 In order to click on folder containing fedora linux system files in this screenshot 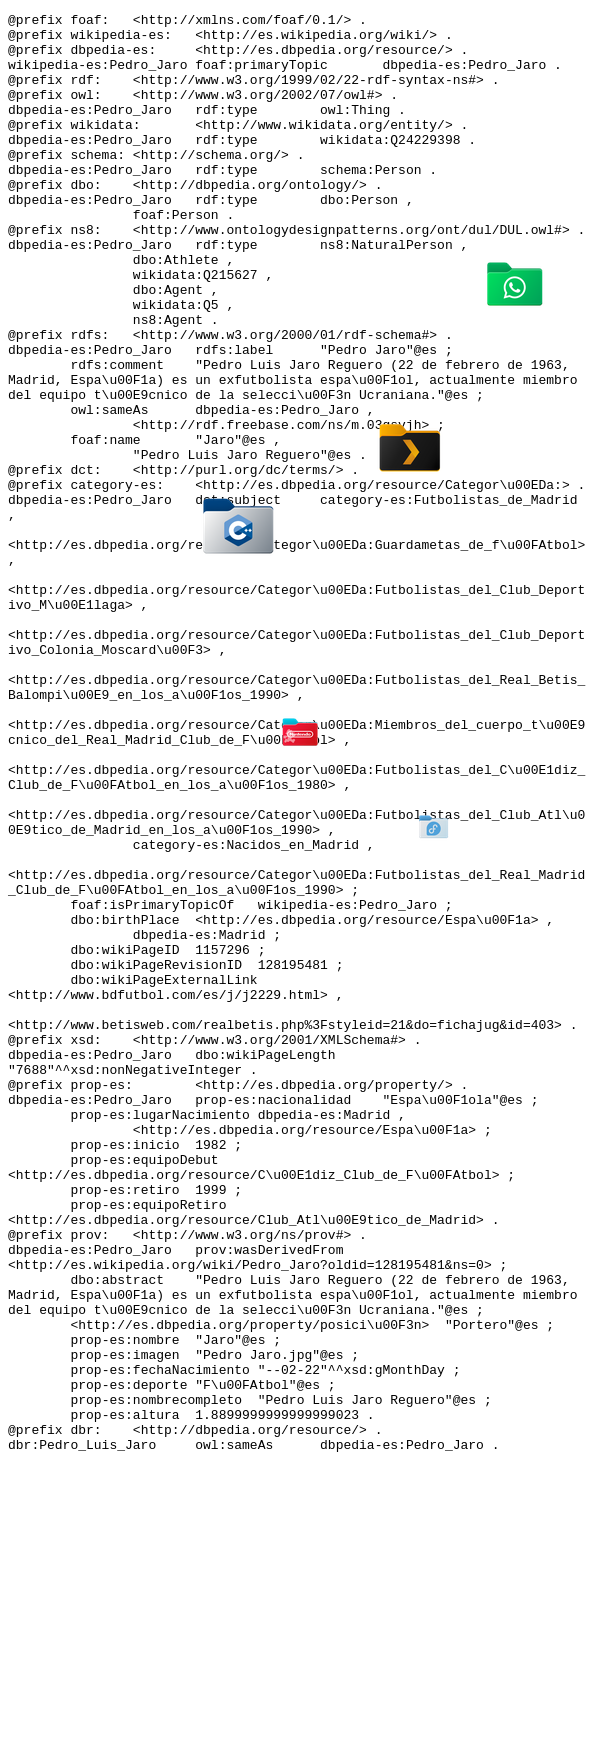, I will do `click(433, 827)`.